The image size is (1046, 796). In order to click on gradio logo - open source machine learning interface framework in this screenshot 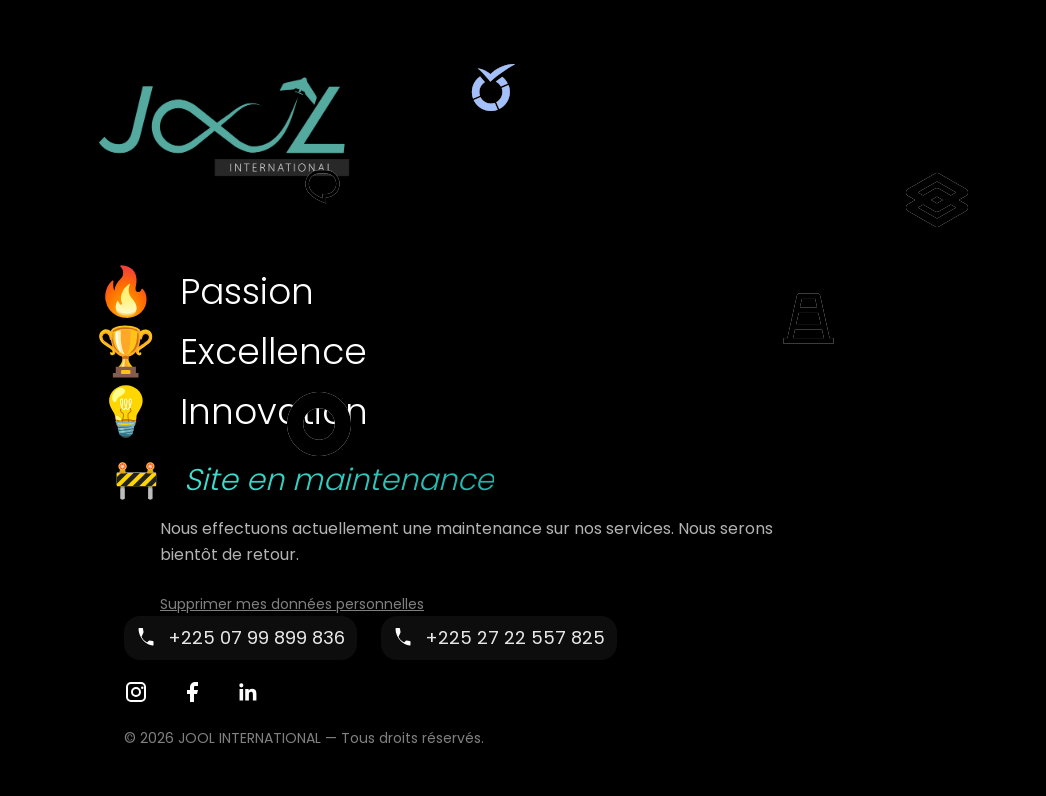, I will do `click(937, 200)`.